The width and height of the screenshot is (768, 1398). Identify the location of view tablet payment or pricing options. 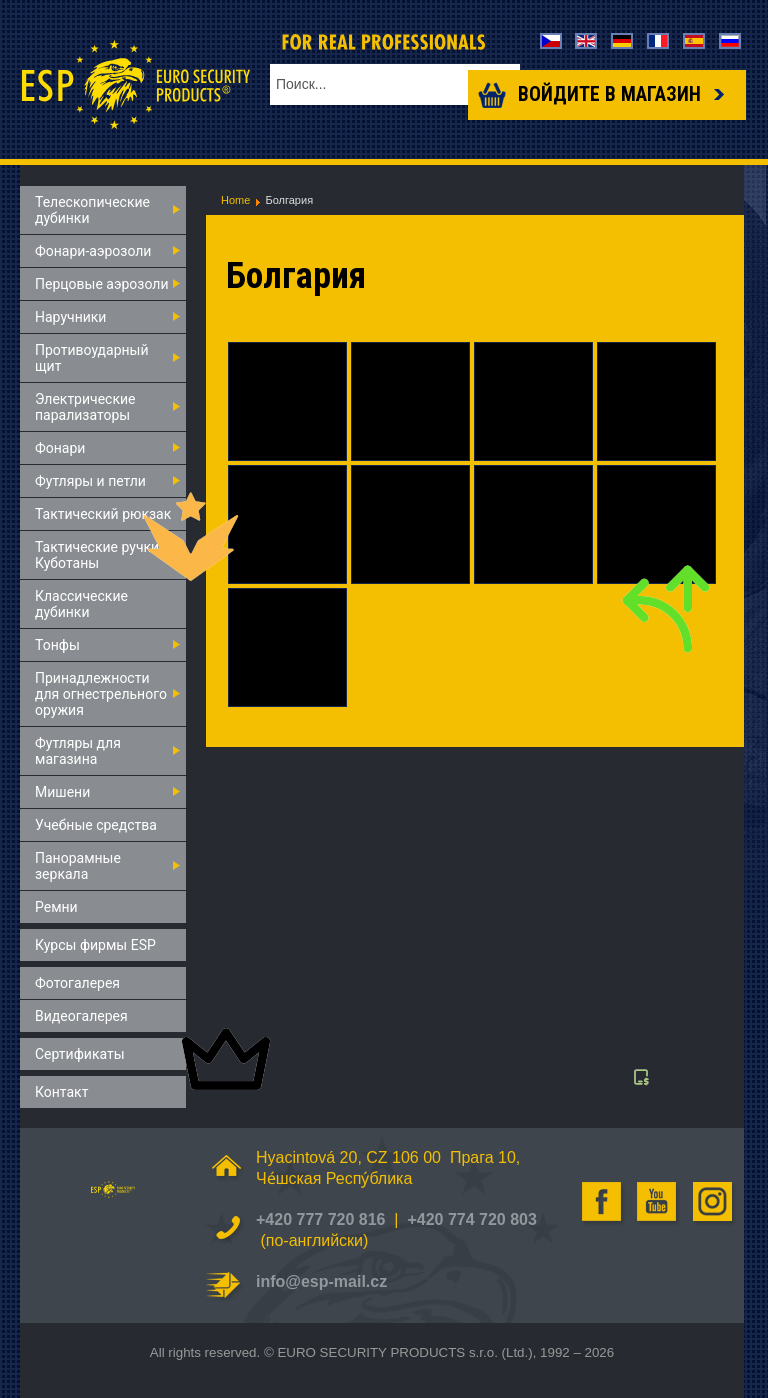
(641, 1077).